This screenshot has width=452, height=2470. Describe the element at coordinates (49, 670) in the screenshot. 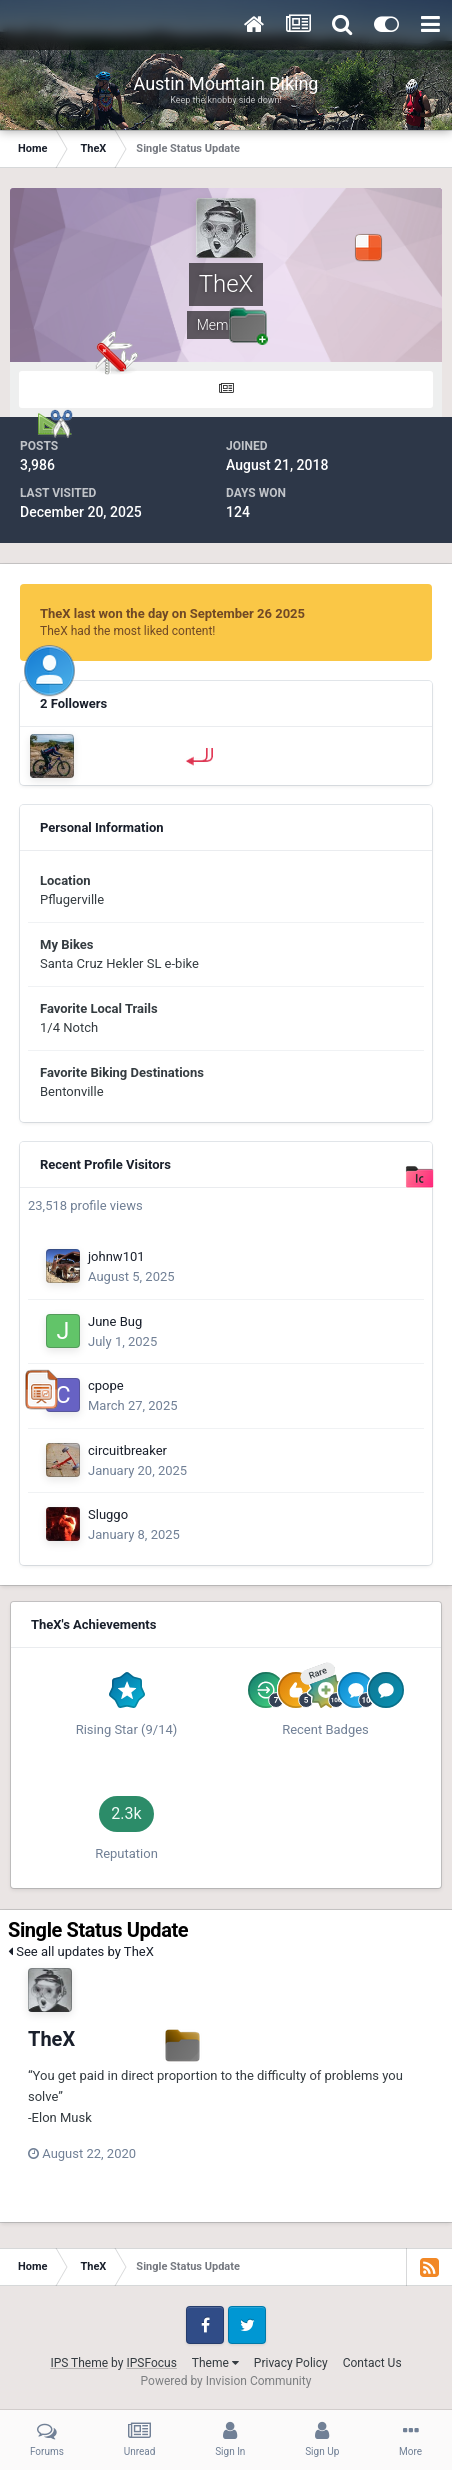

I see `default user profile avatar` at that location.